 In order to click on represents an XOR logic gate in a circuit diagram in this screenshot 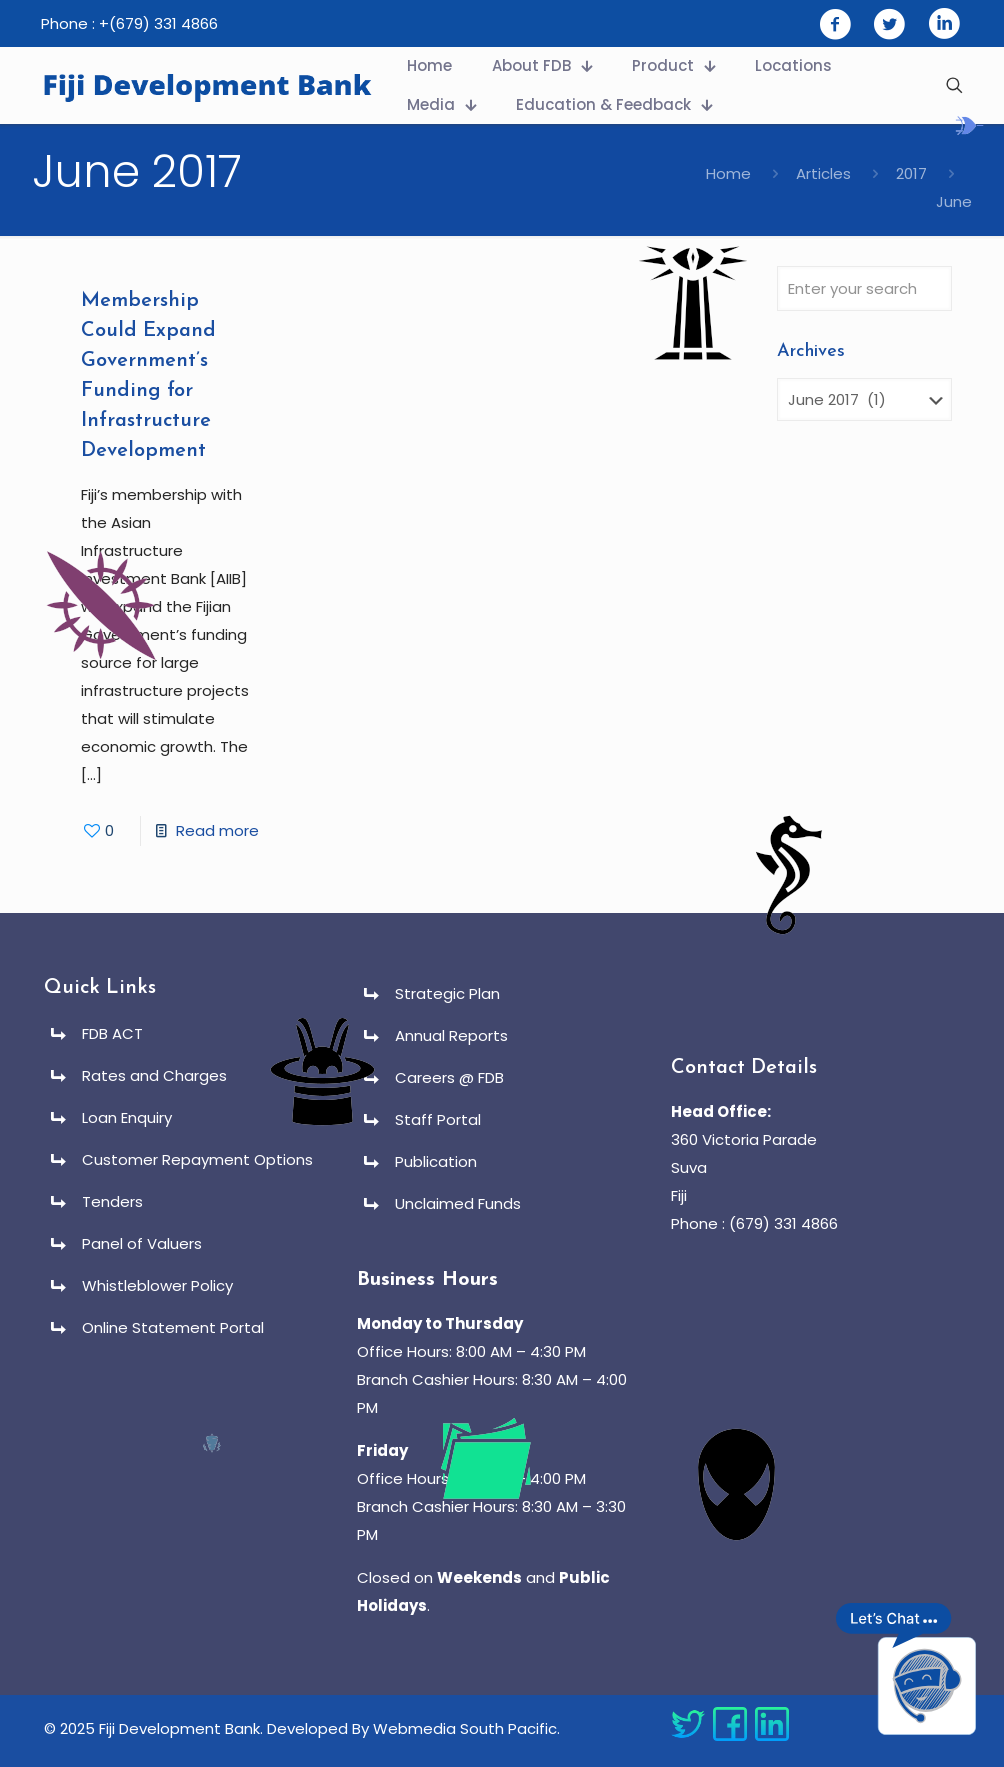, I will do `click(969, 125)`.